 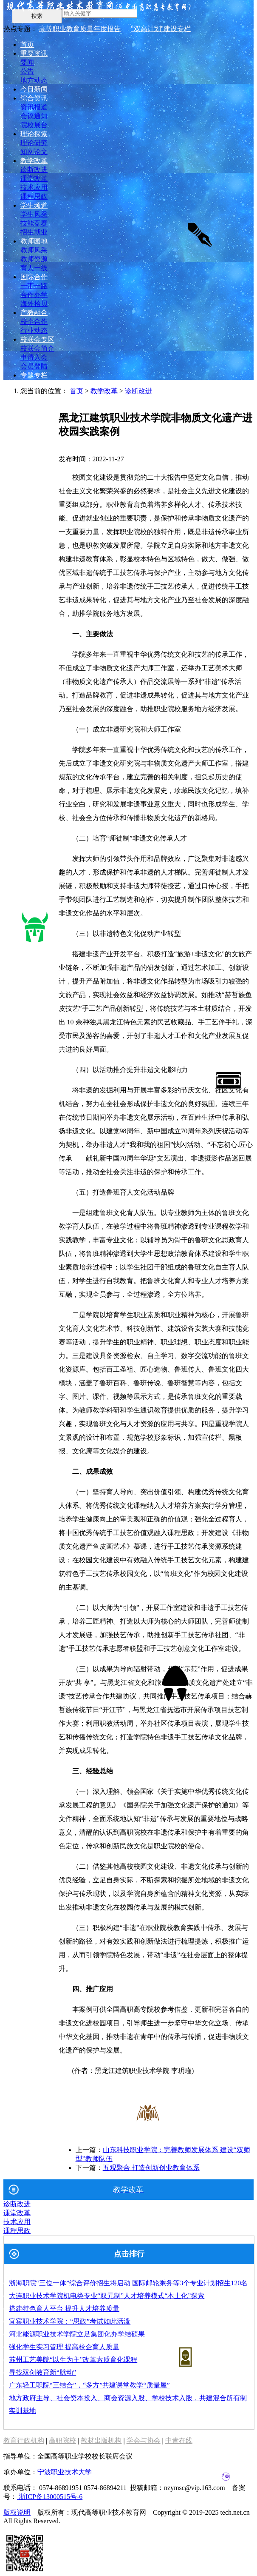 I want to click on activate jetpack or boost ability, so click(x=175, y=1683).